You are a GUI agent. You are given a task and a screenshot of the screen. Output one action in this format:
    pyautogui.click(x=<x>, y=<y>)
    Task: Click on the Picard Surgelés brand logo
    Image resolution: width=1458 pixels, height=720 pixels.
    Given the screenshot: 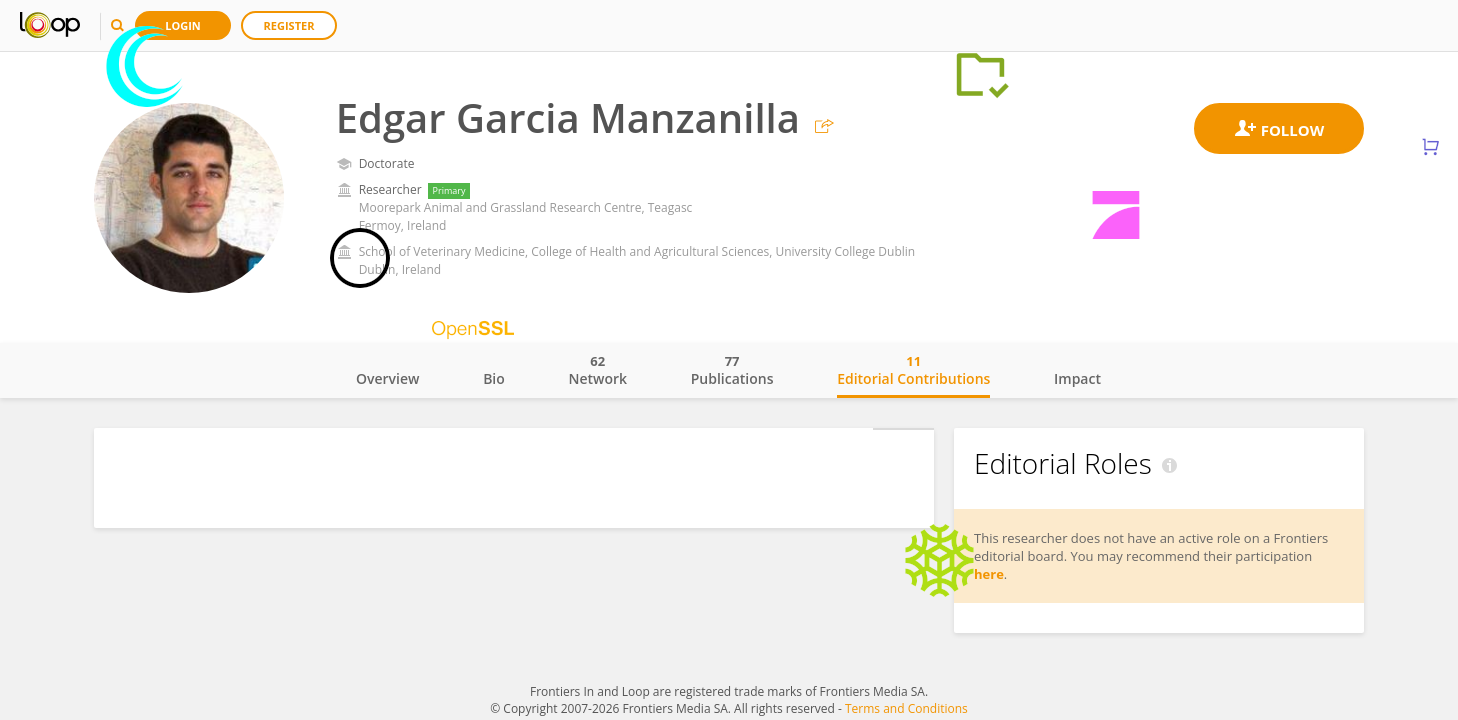 What is the action you would take?
    pyautogui.click(x=939, y=560)
    